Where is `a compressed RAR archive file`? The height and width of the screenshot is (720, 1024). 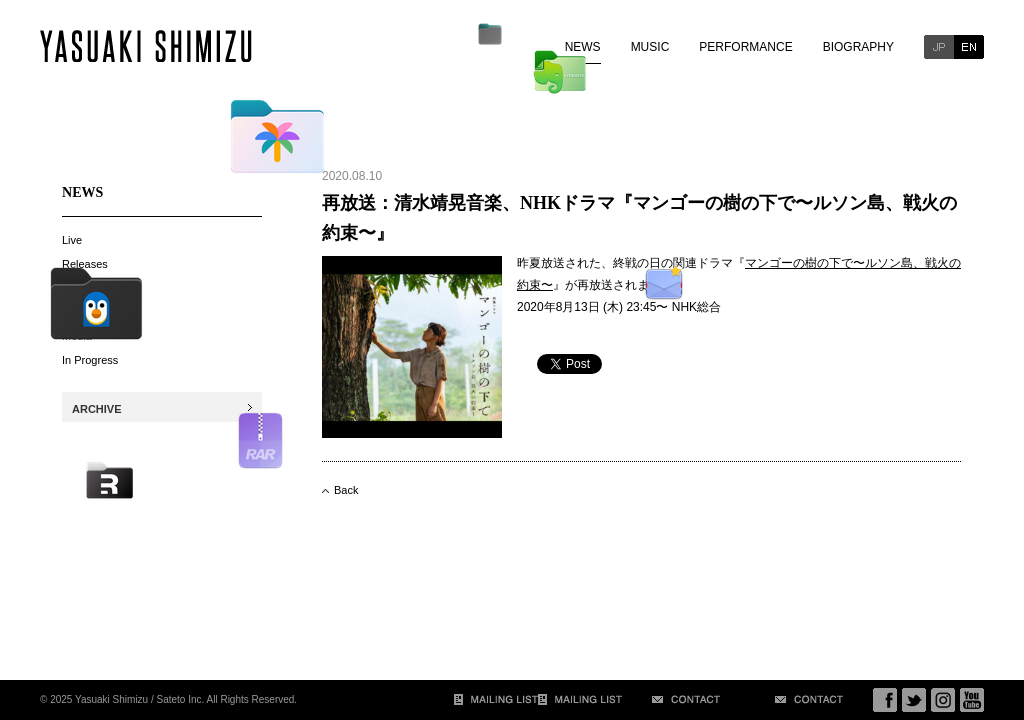 a compressed RAR archive file is located at coordinates (260, 440).